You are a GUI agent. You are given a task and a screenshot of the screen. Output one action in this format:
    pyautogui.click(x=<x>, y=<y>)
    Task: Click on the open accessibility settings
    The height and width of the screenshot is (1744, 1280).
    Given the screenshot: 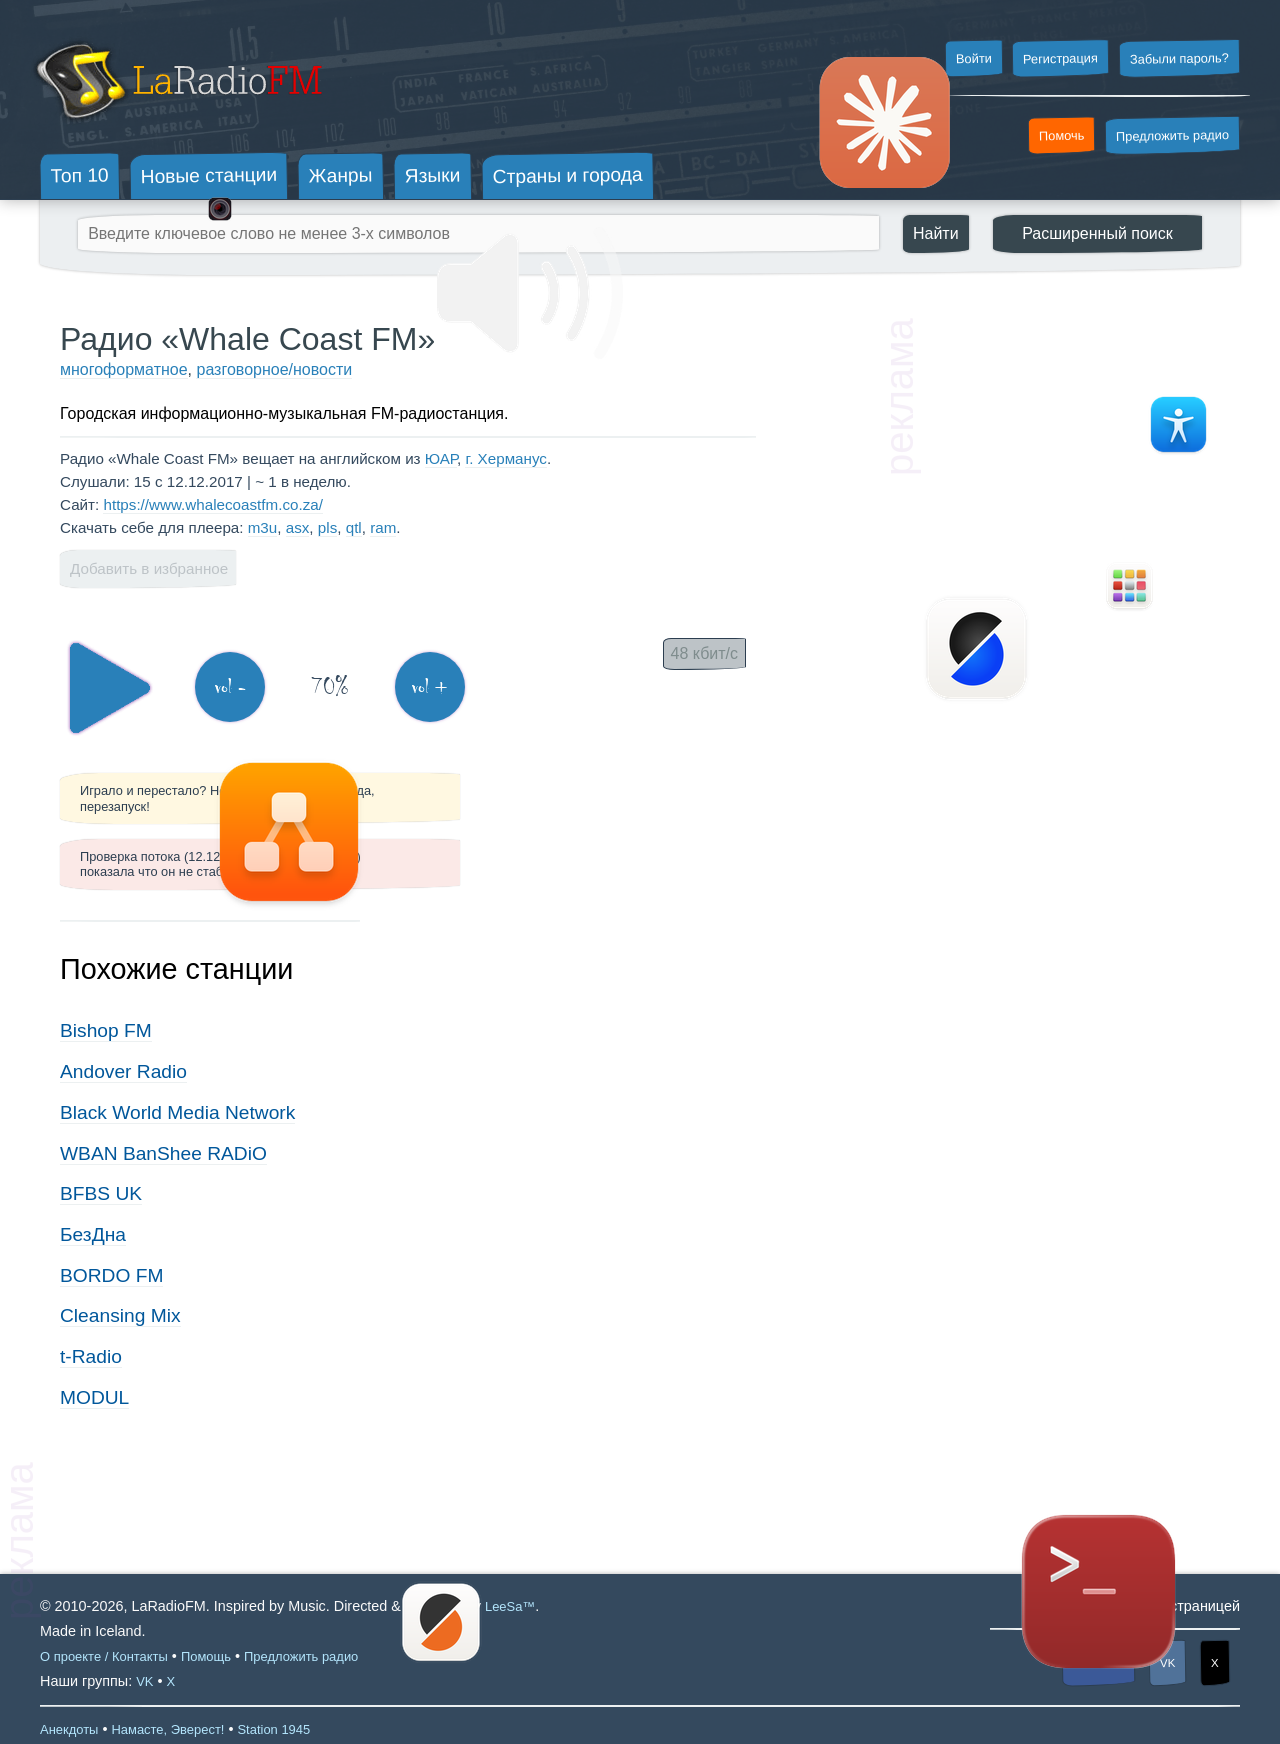 What is the action you would take?
    pyautogui.click(x=1178, y=424)
    